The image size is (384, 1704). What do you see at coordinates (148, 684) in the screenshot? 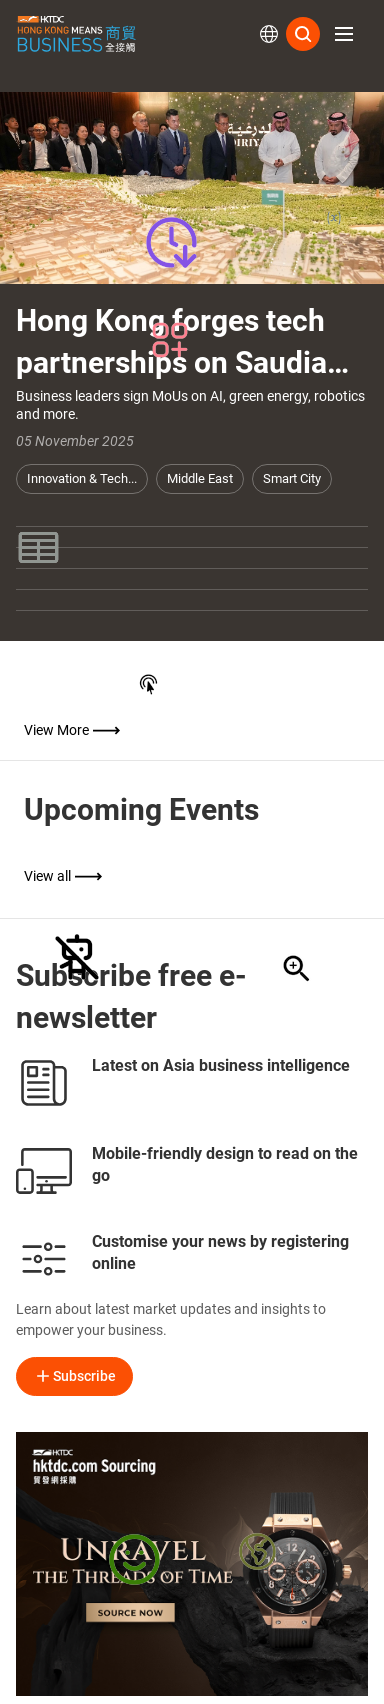
I see `tap or click interaction indicator` at bounding box center [148, 684].